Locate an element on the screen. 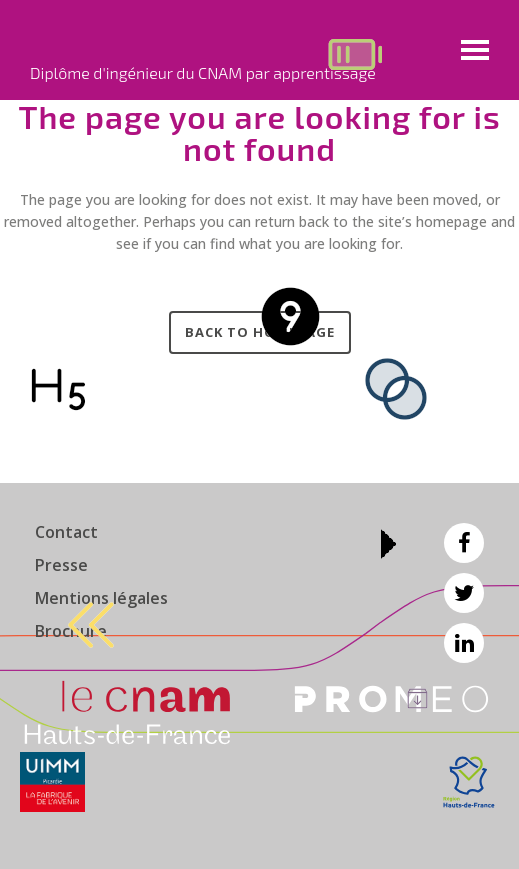 The height and width of the screenshot is (869, 519). download to storage or archive is located at coordinates (417, 698).